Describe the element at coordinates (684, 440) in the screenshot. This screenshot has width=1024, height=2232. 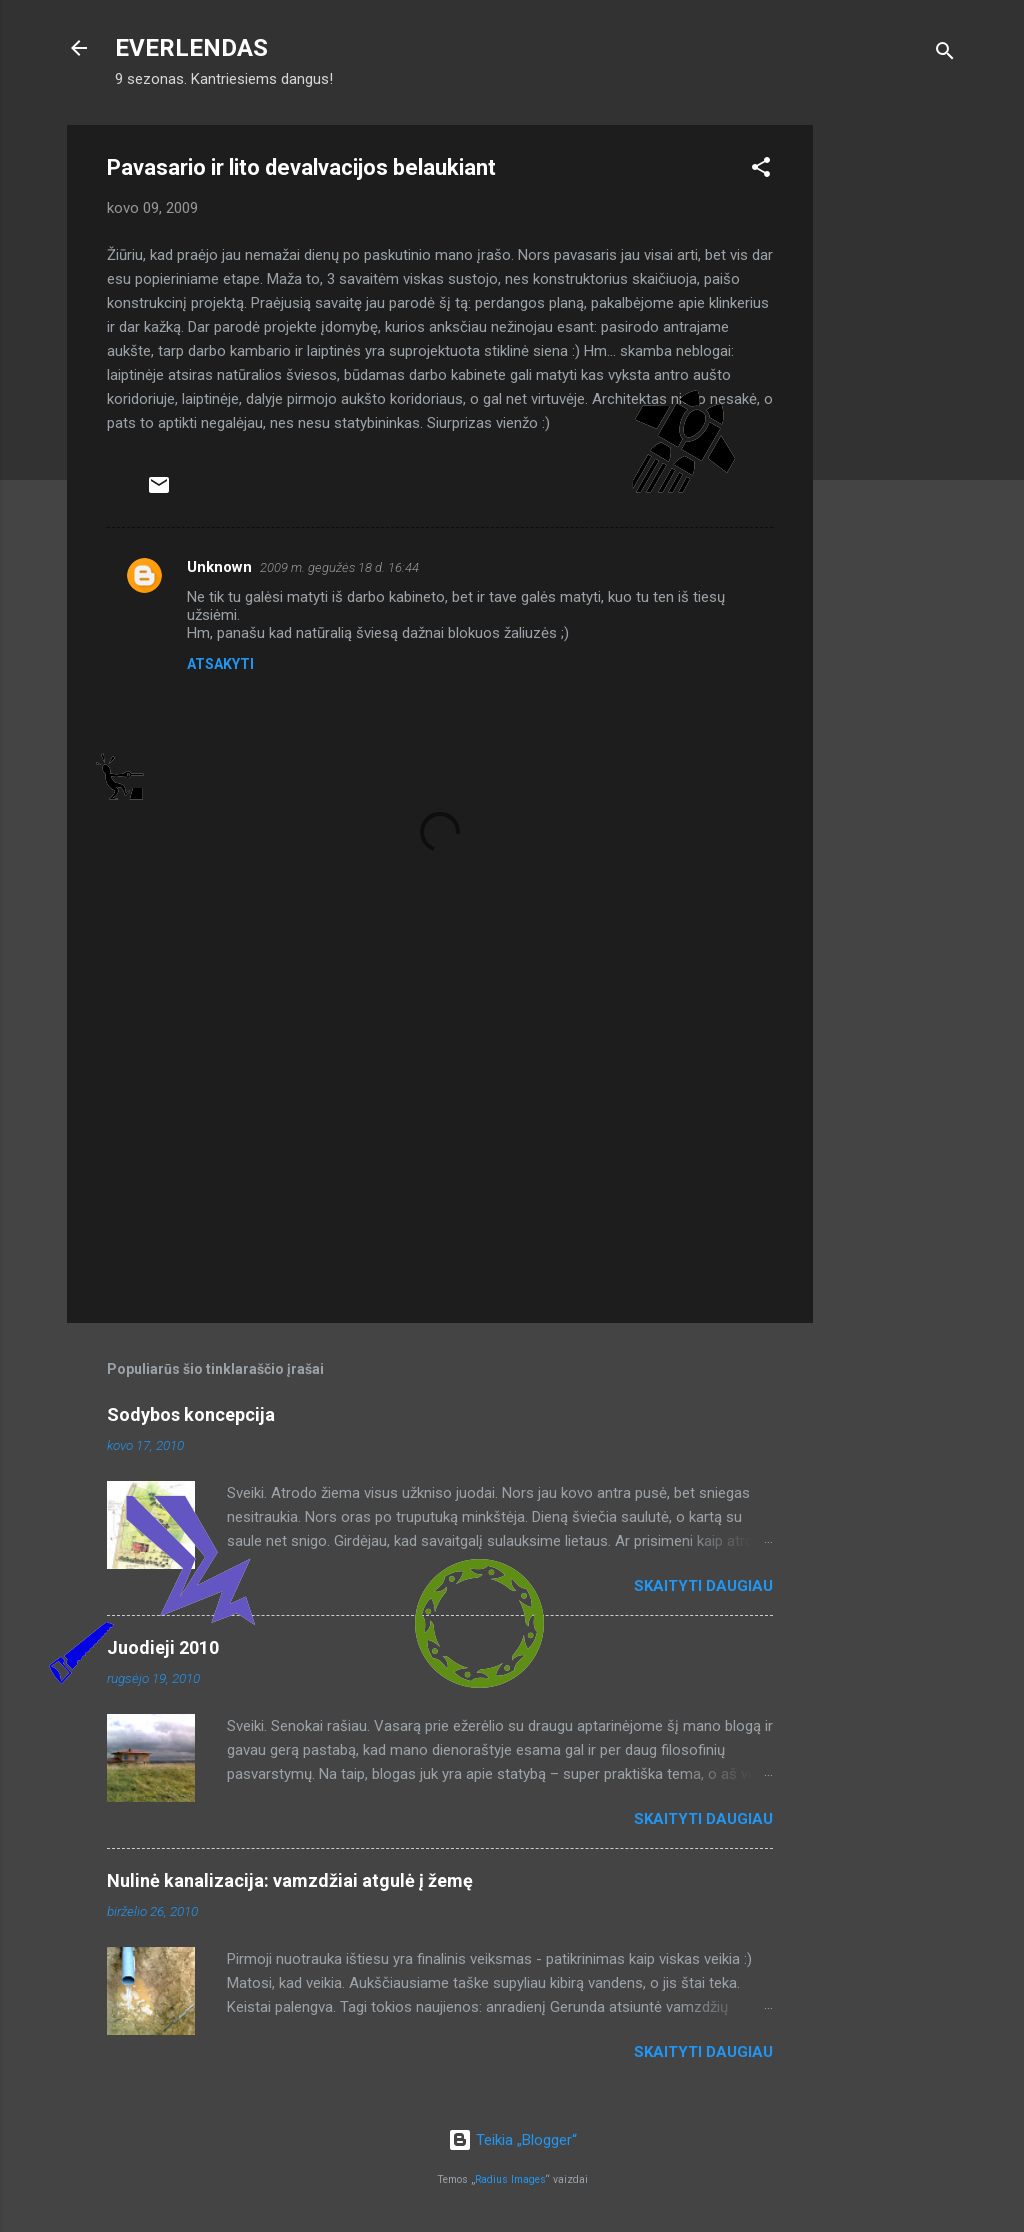
I see `activate jetpack or boost ability` at that location.